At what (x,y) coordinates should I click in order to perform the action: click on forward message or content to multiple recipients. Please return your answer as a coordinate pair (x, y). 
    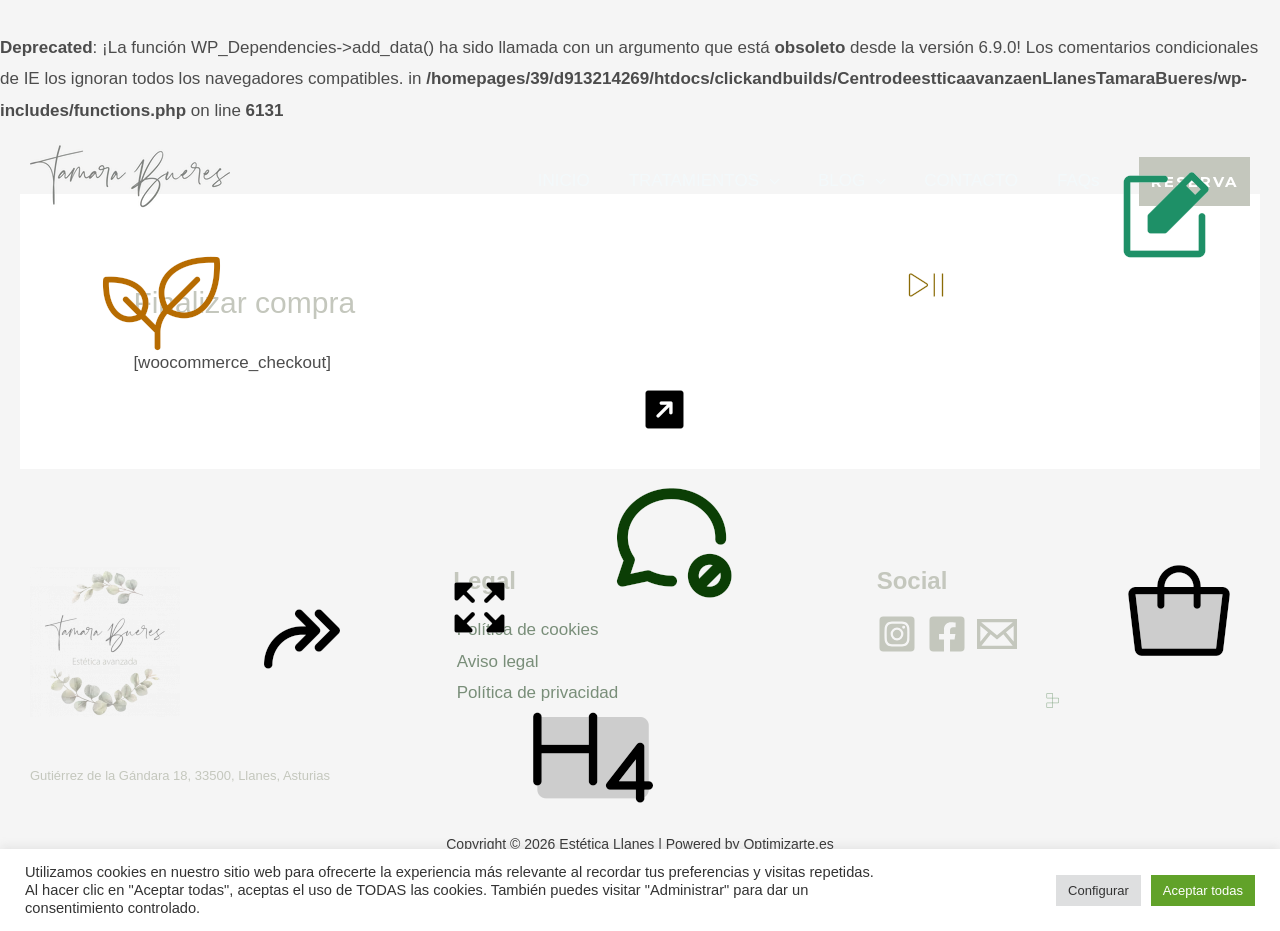
    Looking at the image, I should click on (302, 639).